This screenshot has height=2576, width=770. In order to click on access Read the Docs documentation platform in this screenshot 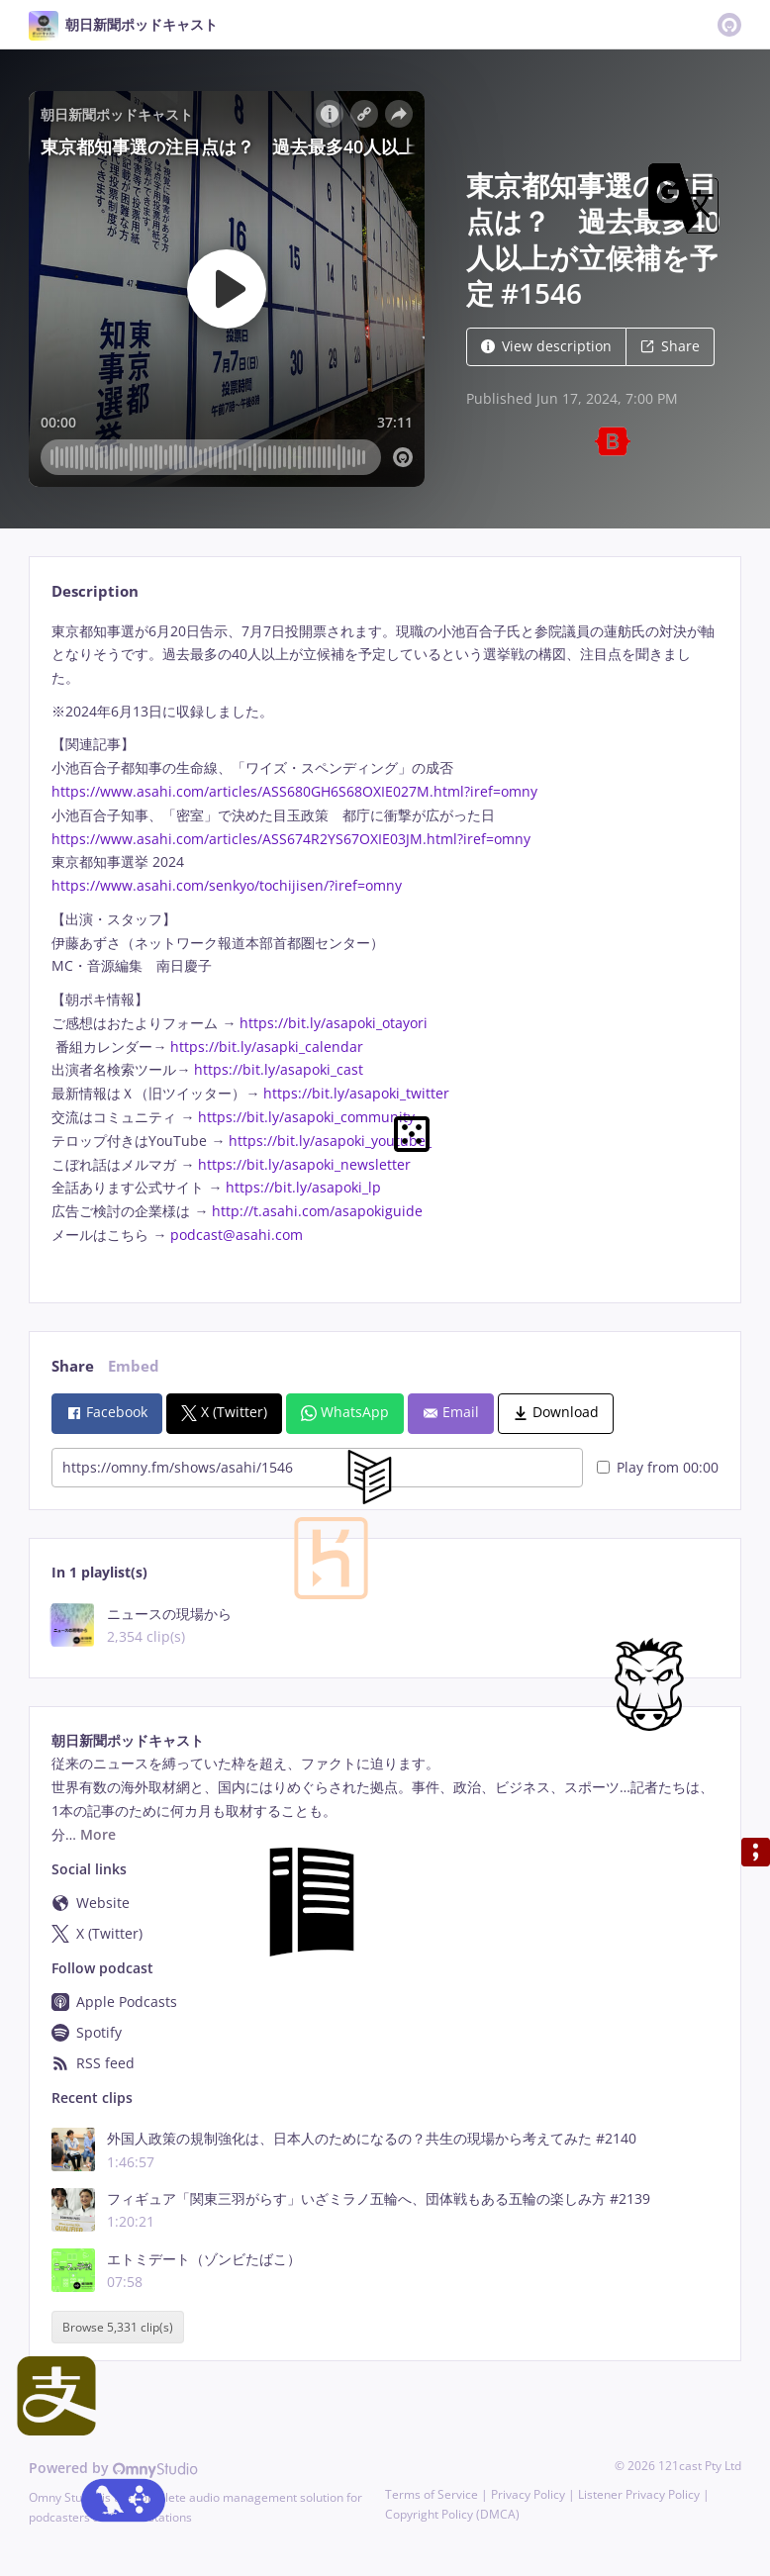, I will do `click(312, 1902)`.